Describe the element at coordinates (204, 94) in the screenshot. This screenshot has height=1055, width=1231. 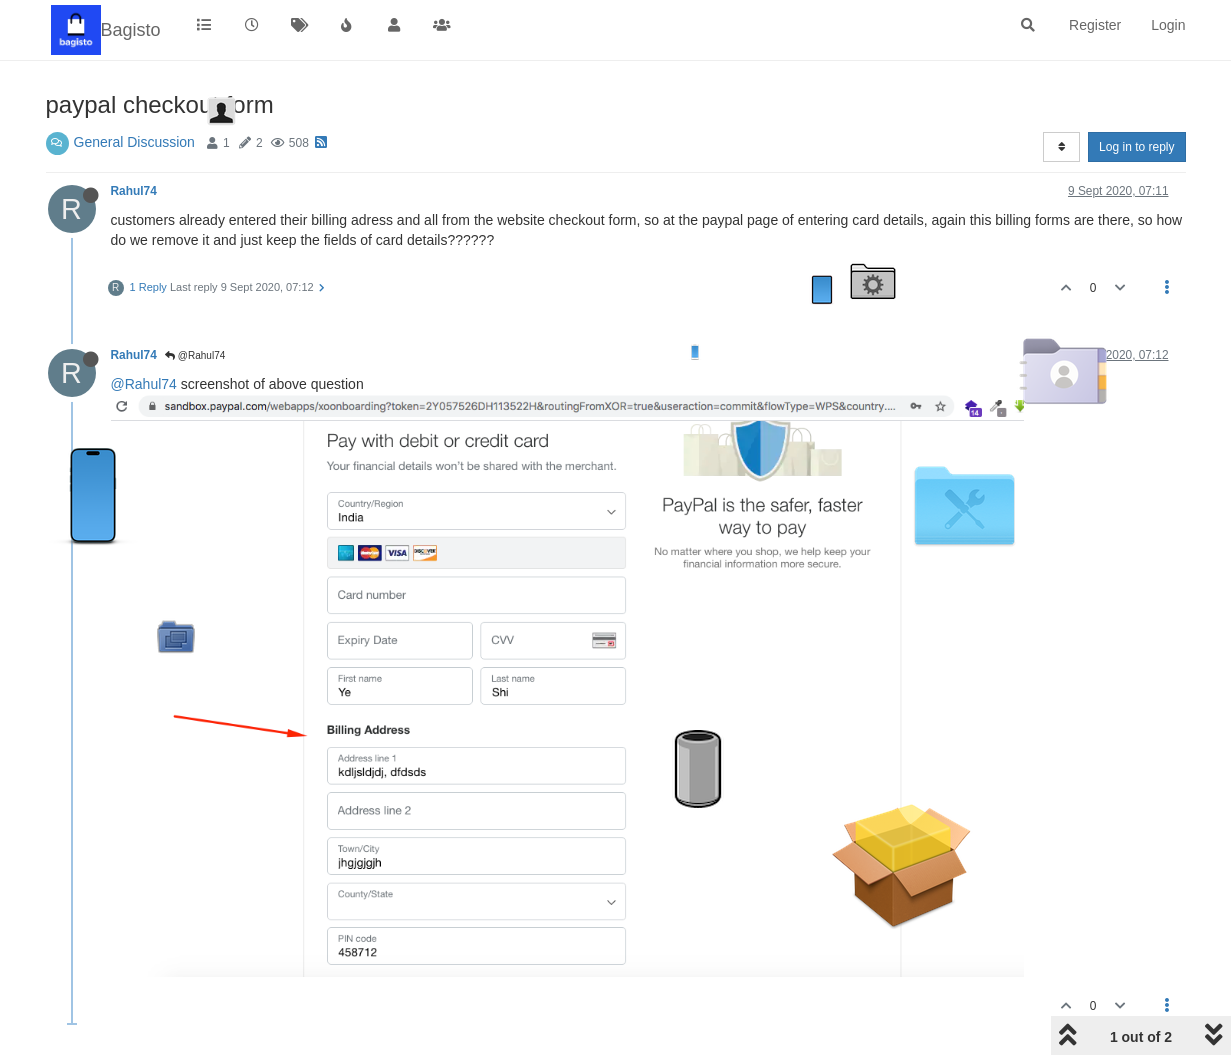
I see `indicates user-generated content in the library` at that location.